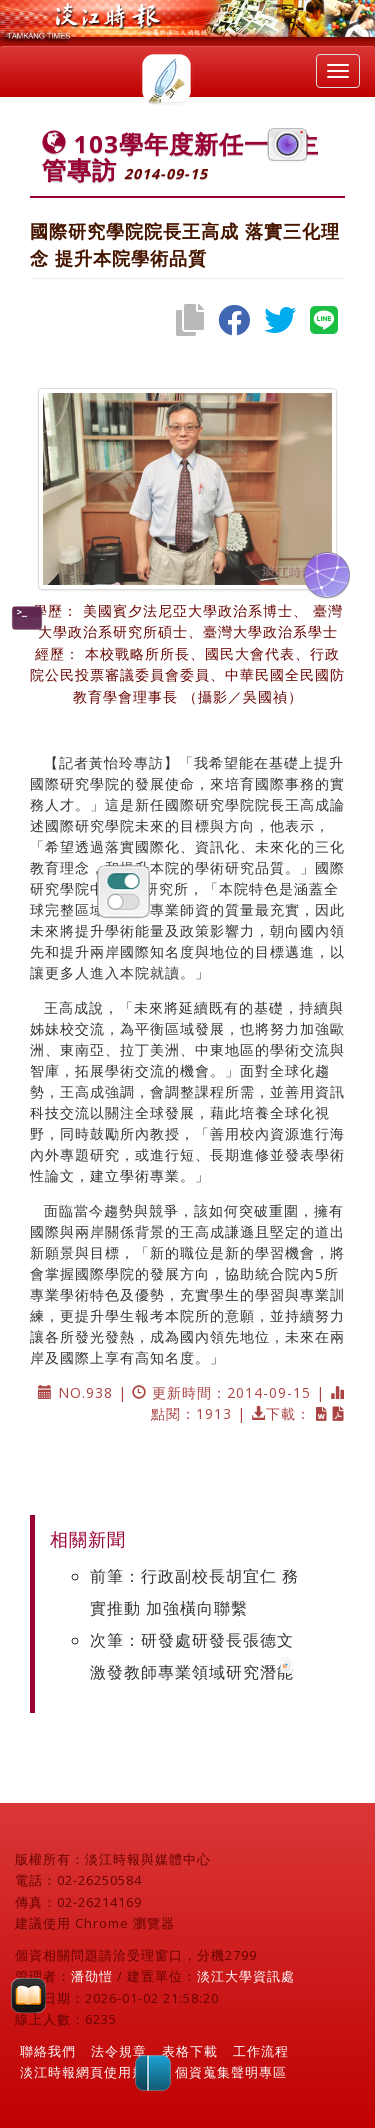 Image resolution: width=375 pixels, height=2128 pixels. What do you see at coordinates (166, 78) in the screenshot?
I see `open vara text editor app` at bounding box center [166, 78].